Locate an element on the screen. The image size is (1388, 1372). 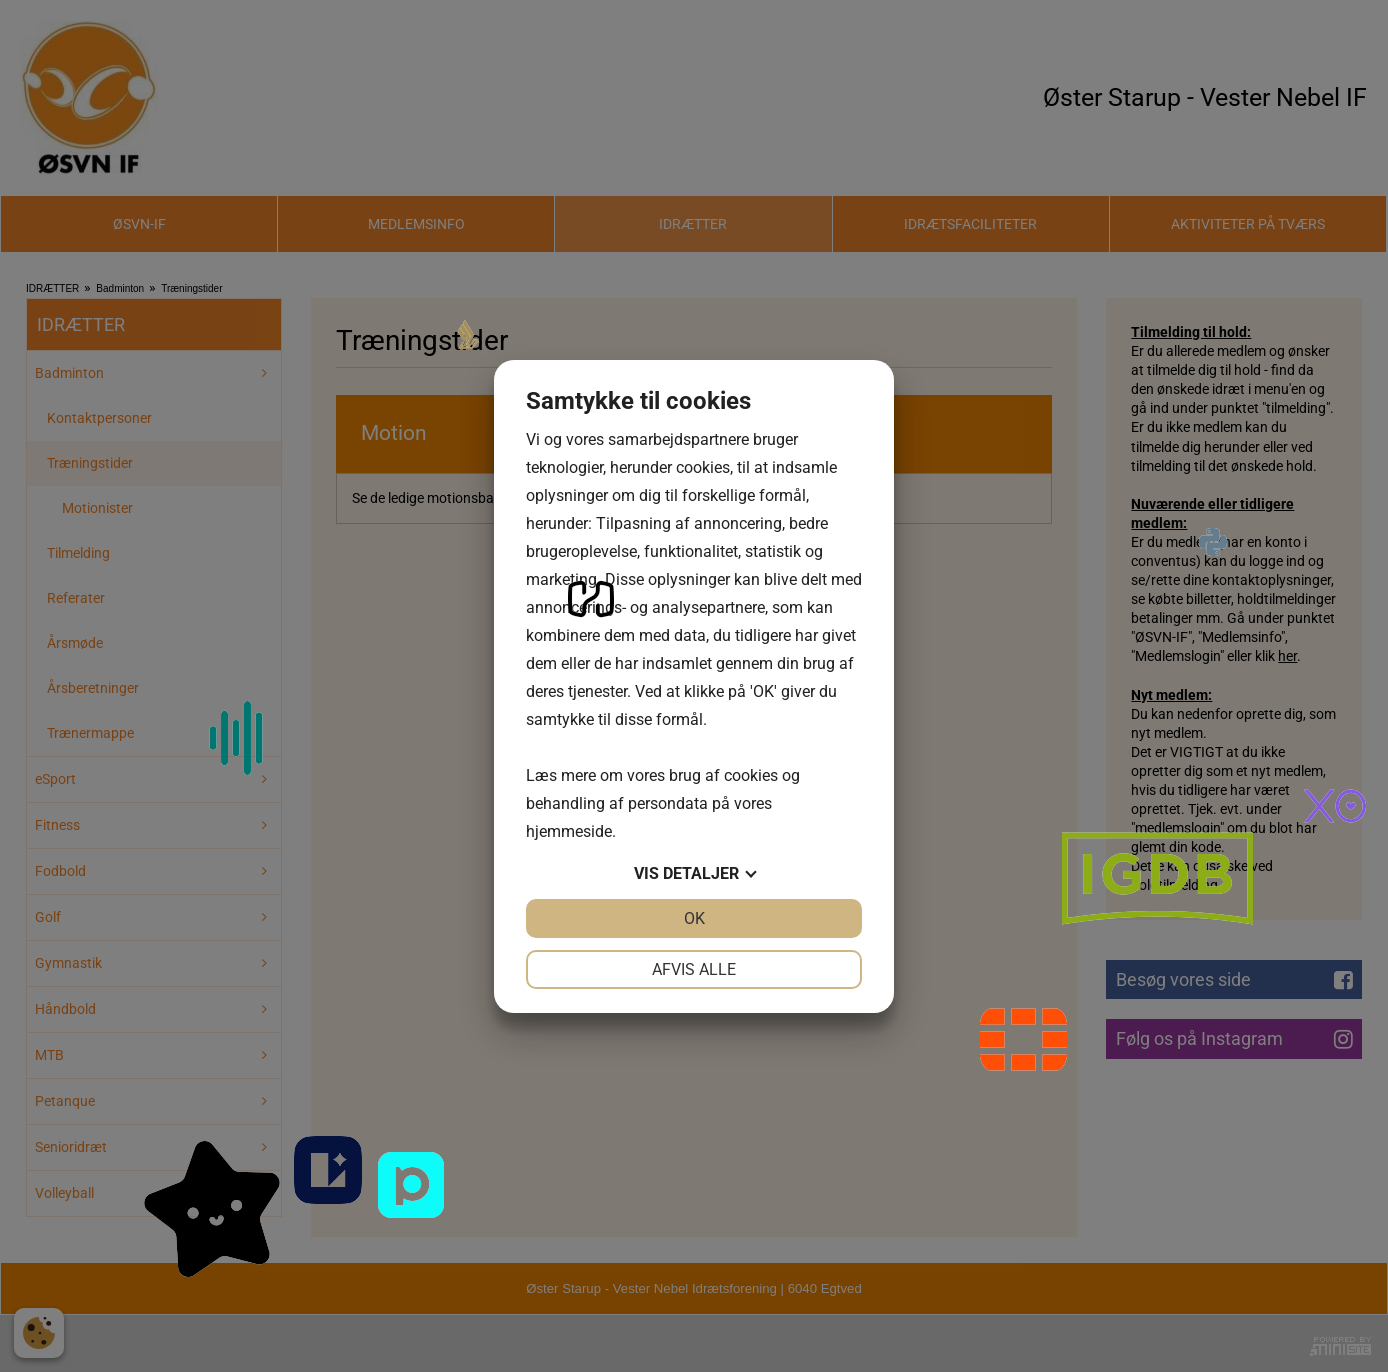
fortinet brand logo is located at coordinates (1023, 1039).